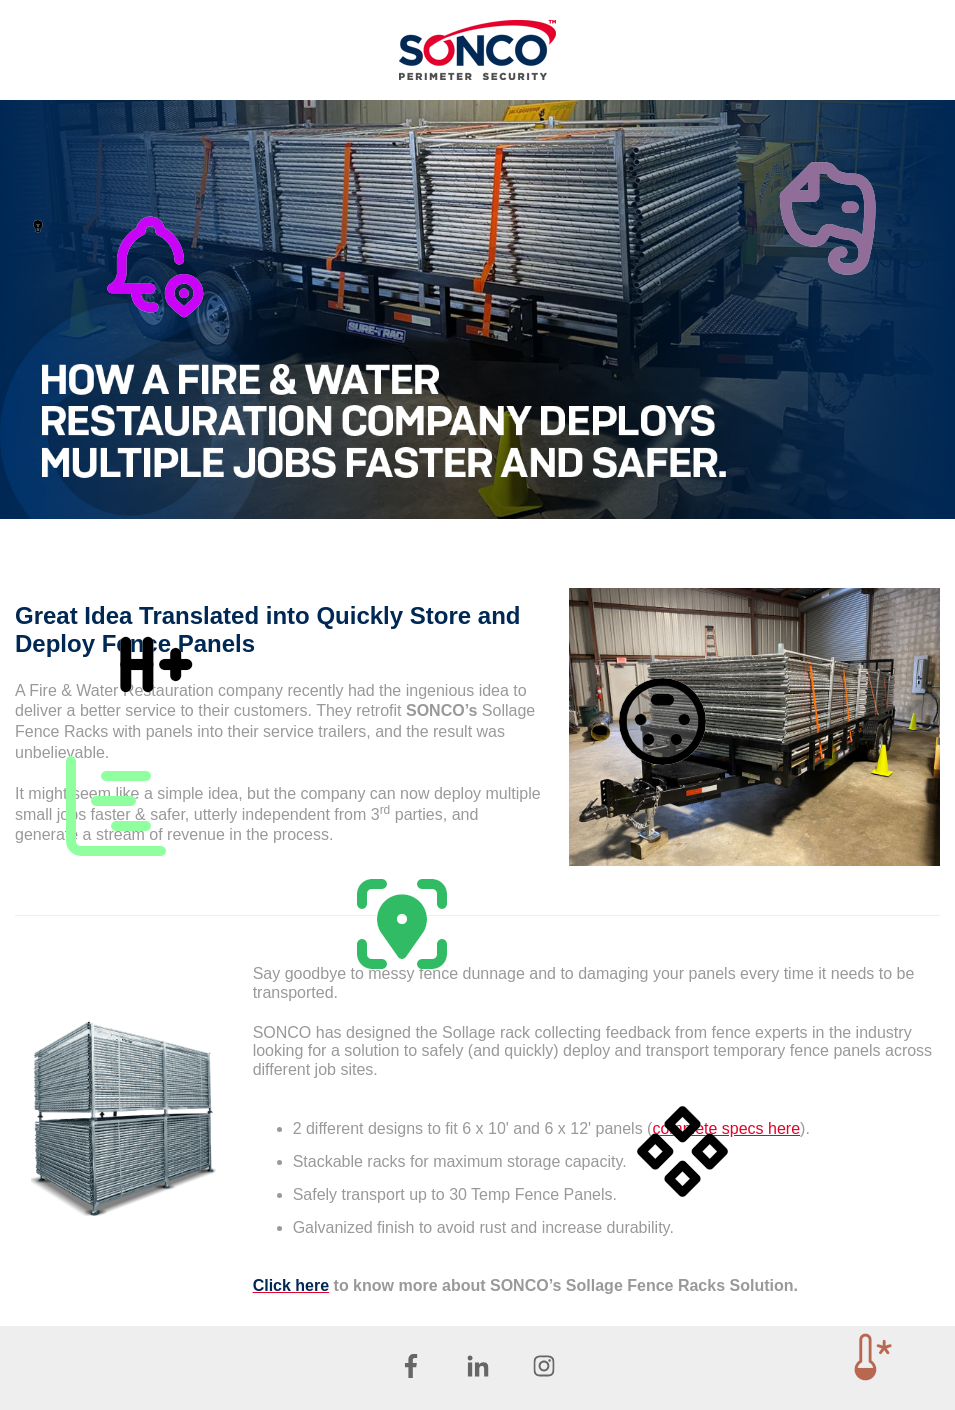 The height and width of the screenshot is (1410, 955). I want to click on view project timeline or schedule, so click(116, 806).